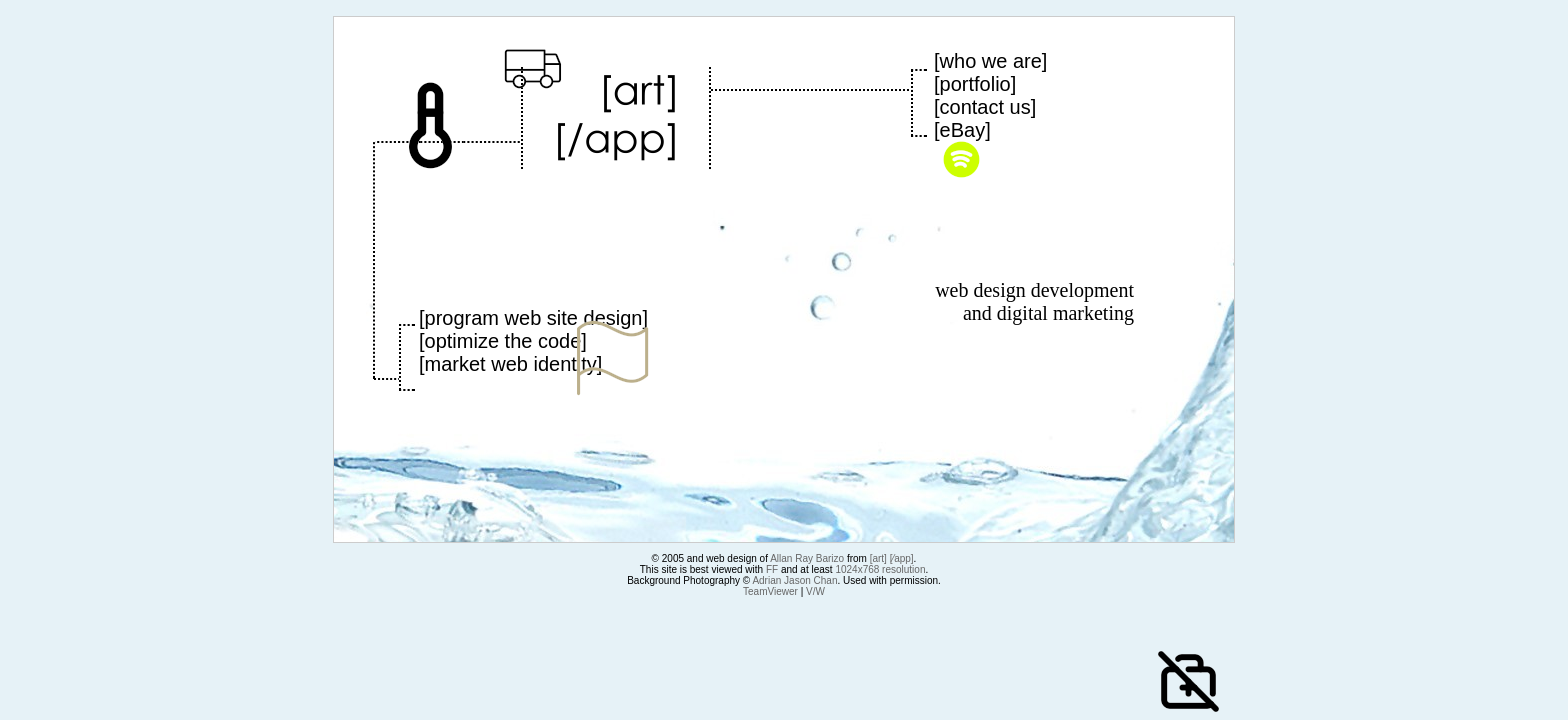 The height and width of the screenshot is (720, 1568). What do you see at coordinates (1188, 681) in the screenshot?
I see `first aid or medical services unavailable` at bounding box center [1188, 681].